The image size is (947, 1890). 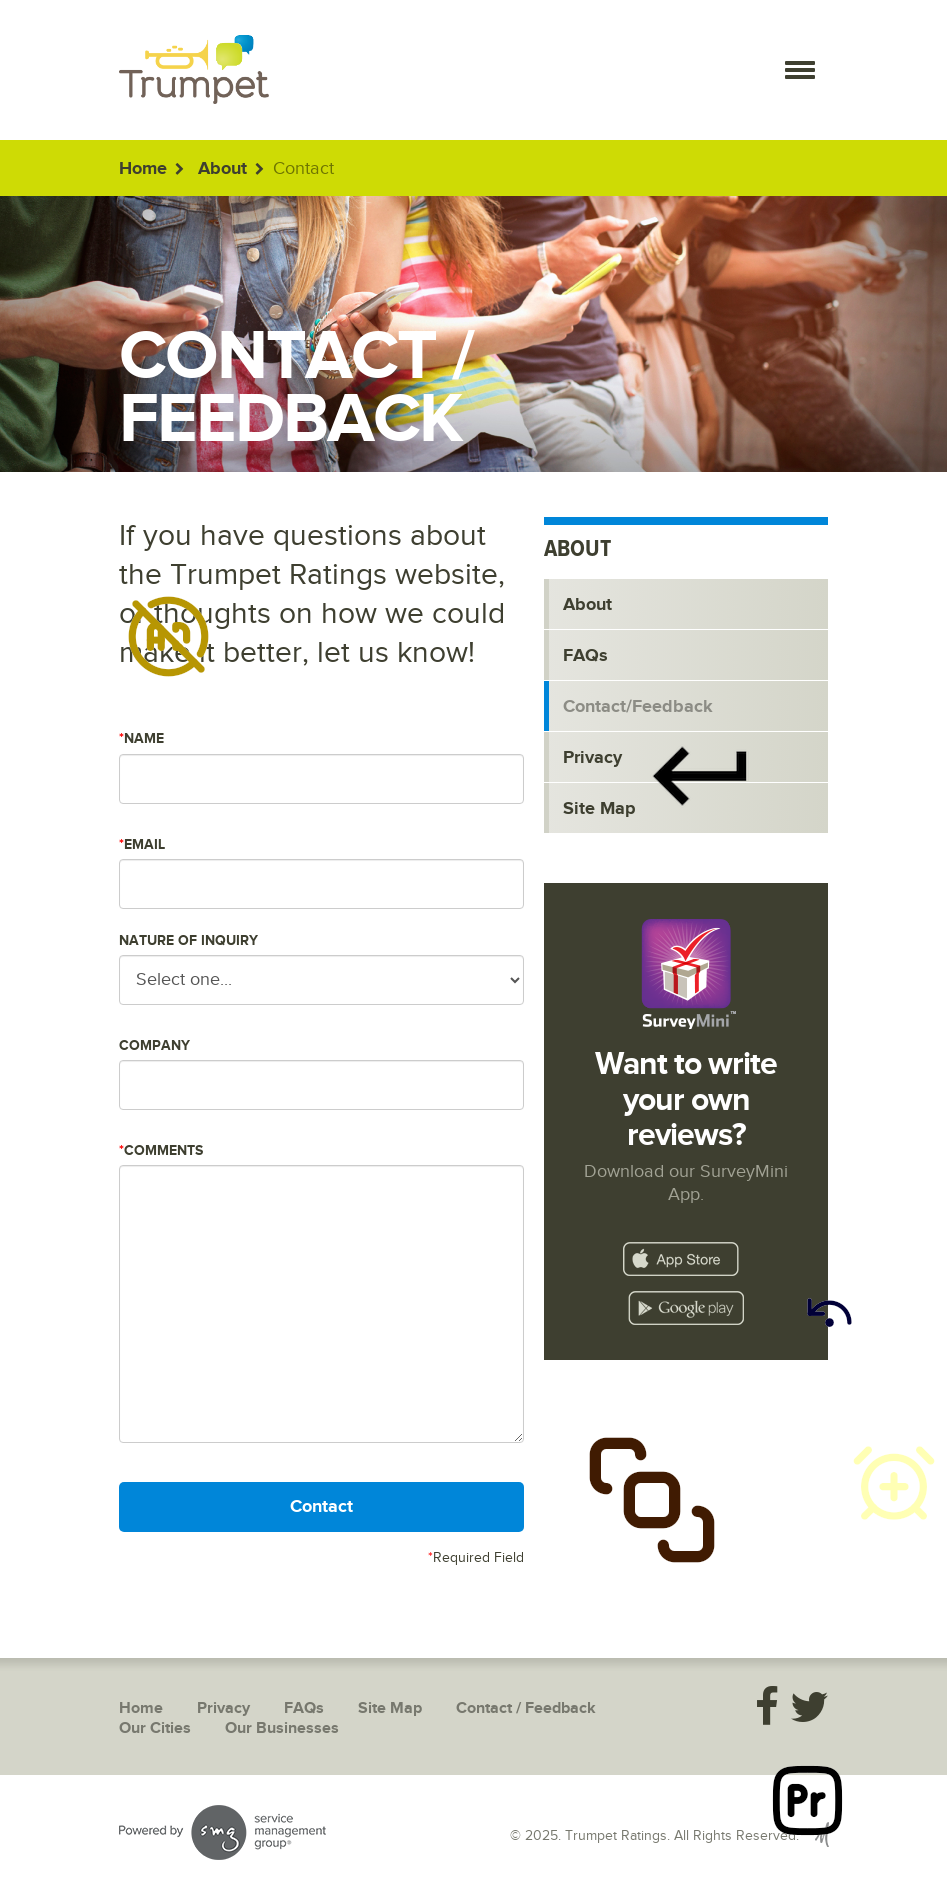 What do you see at coordinates (702, 776) in the screenshot?
I see `submit or confirm text input` at bounding box center [702, 776].